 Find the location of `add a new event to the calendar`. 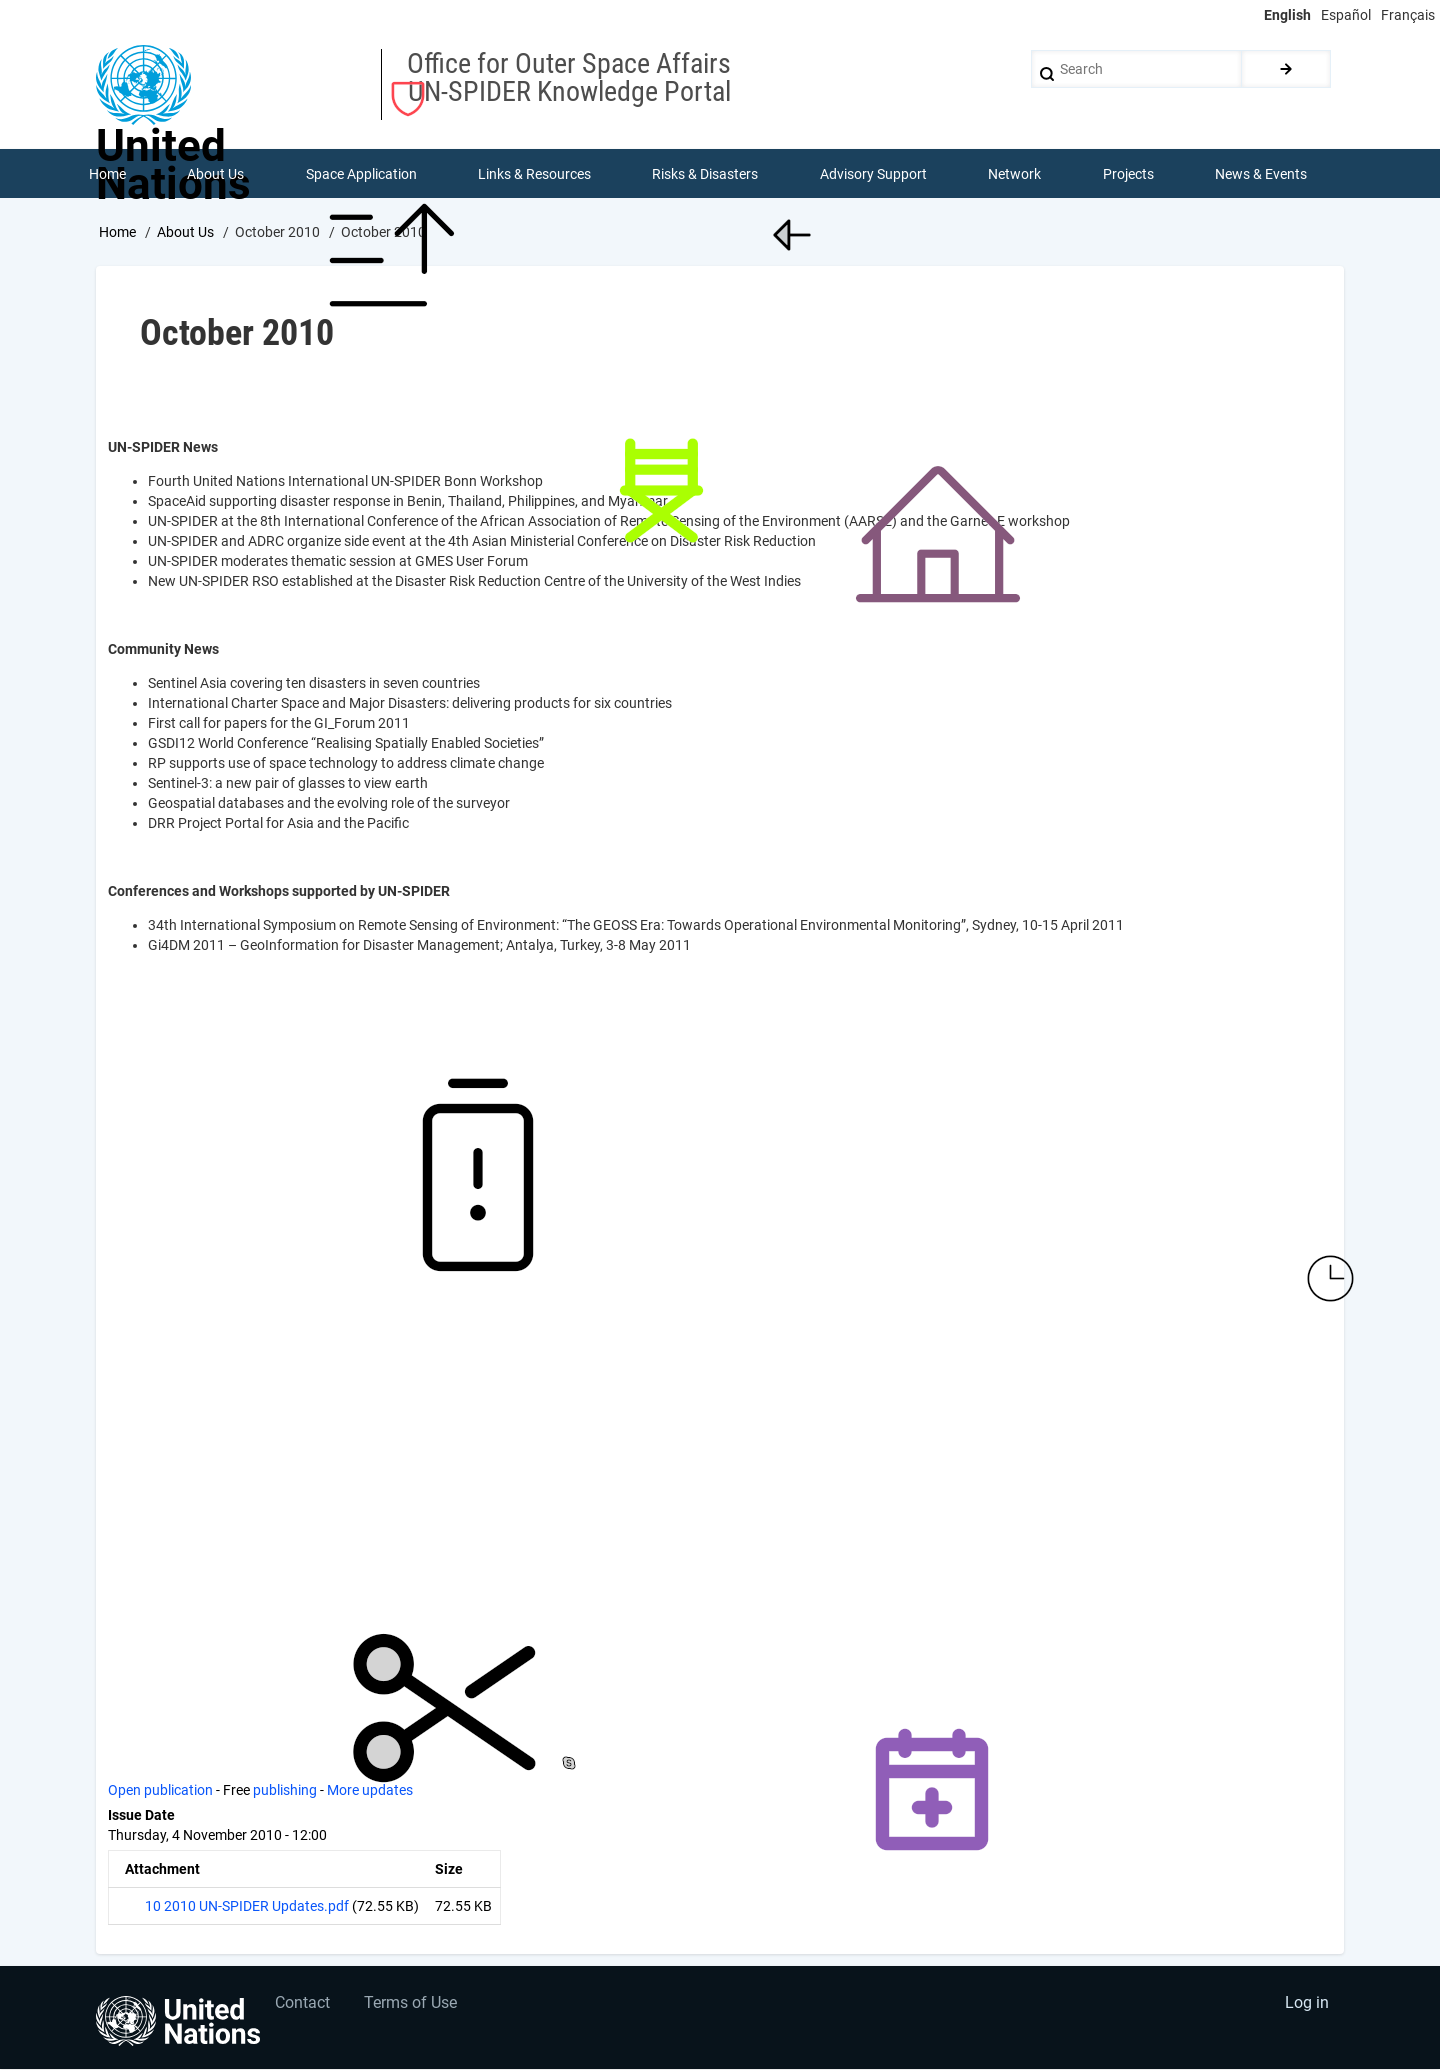

add a new event to the calendar is located at coordinates (932, 1794).